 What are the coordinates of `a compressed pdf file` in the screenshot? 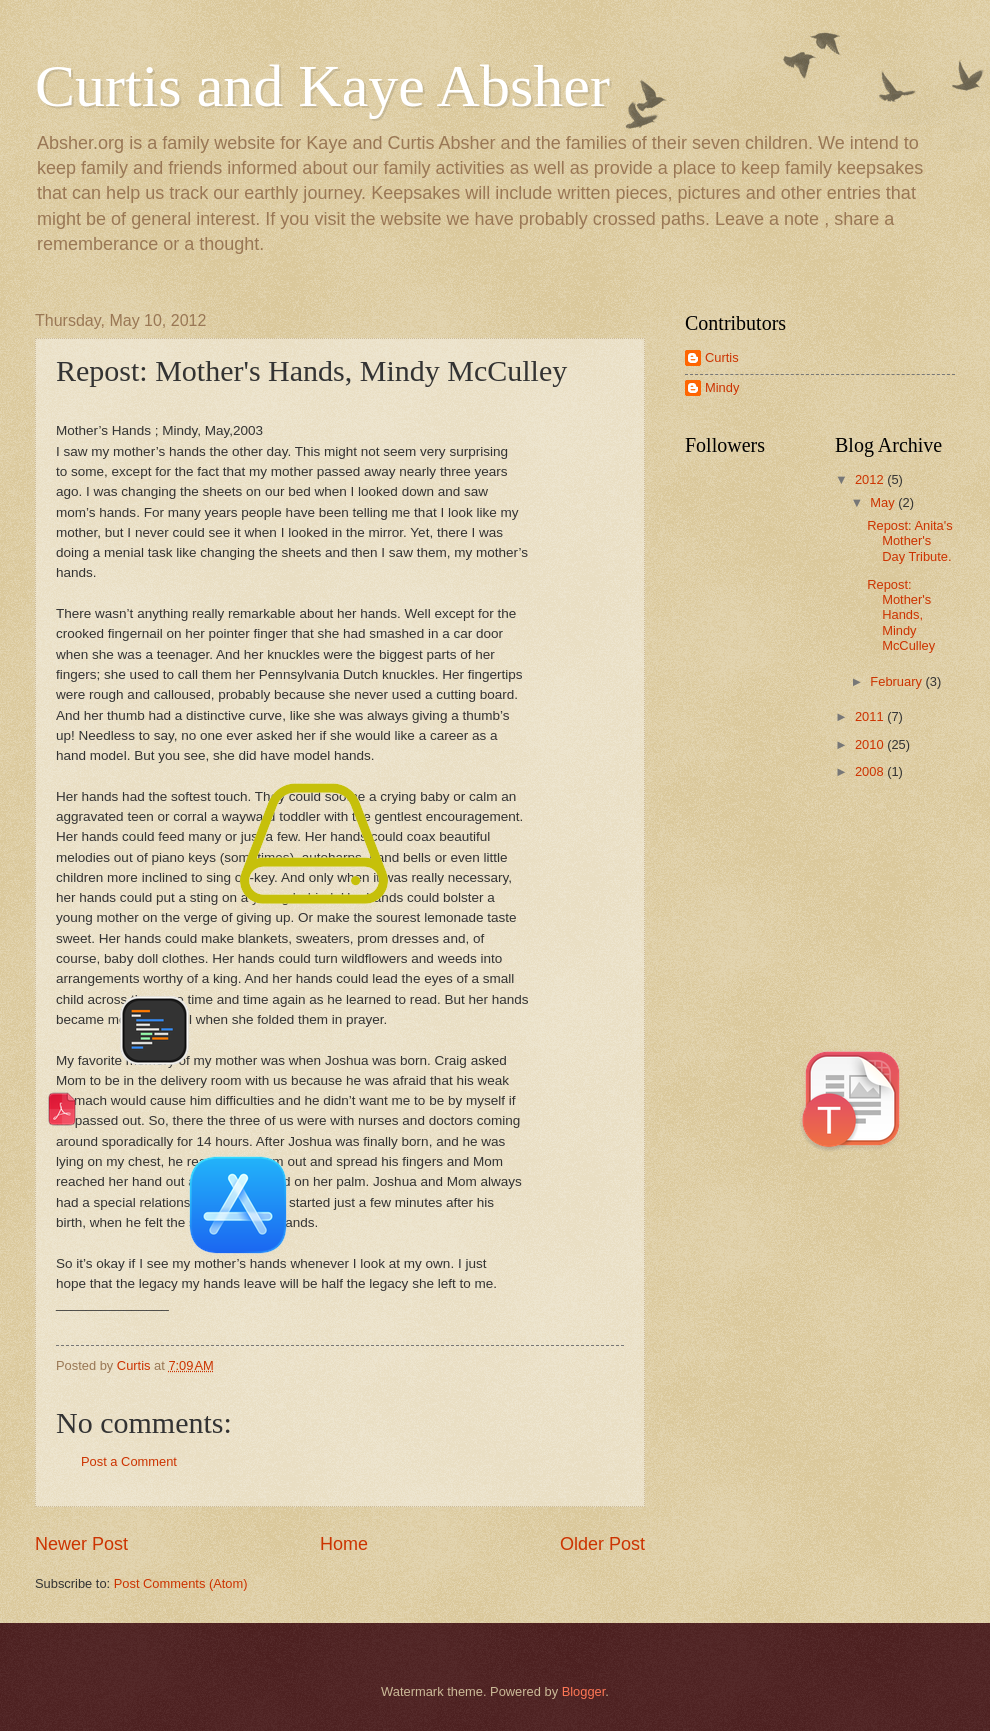 It's located at (62, 1109).